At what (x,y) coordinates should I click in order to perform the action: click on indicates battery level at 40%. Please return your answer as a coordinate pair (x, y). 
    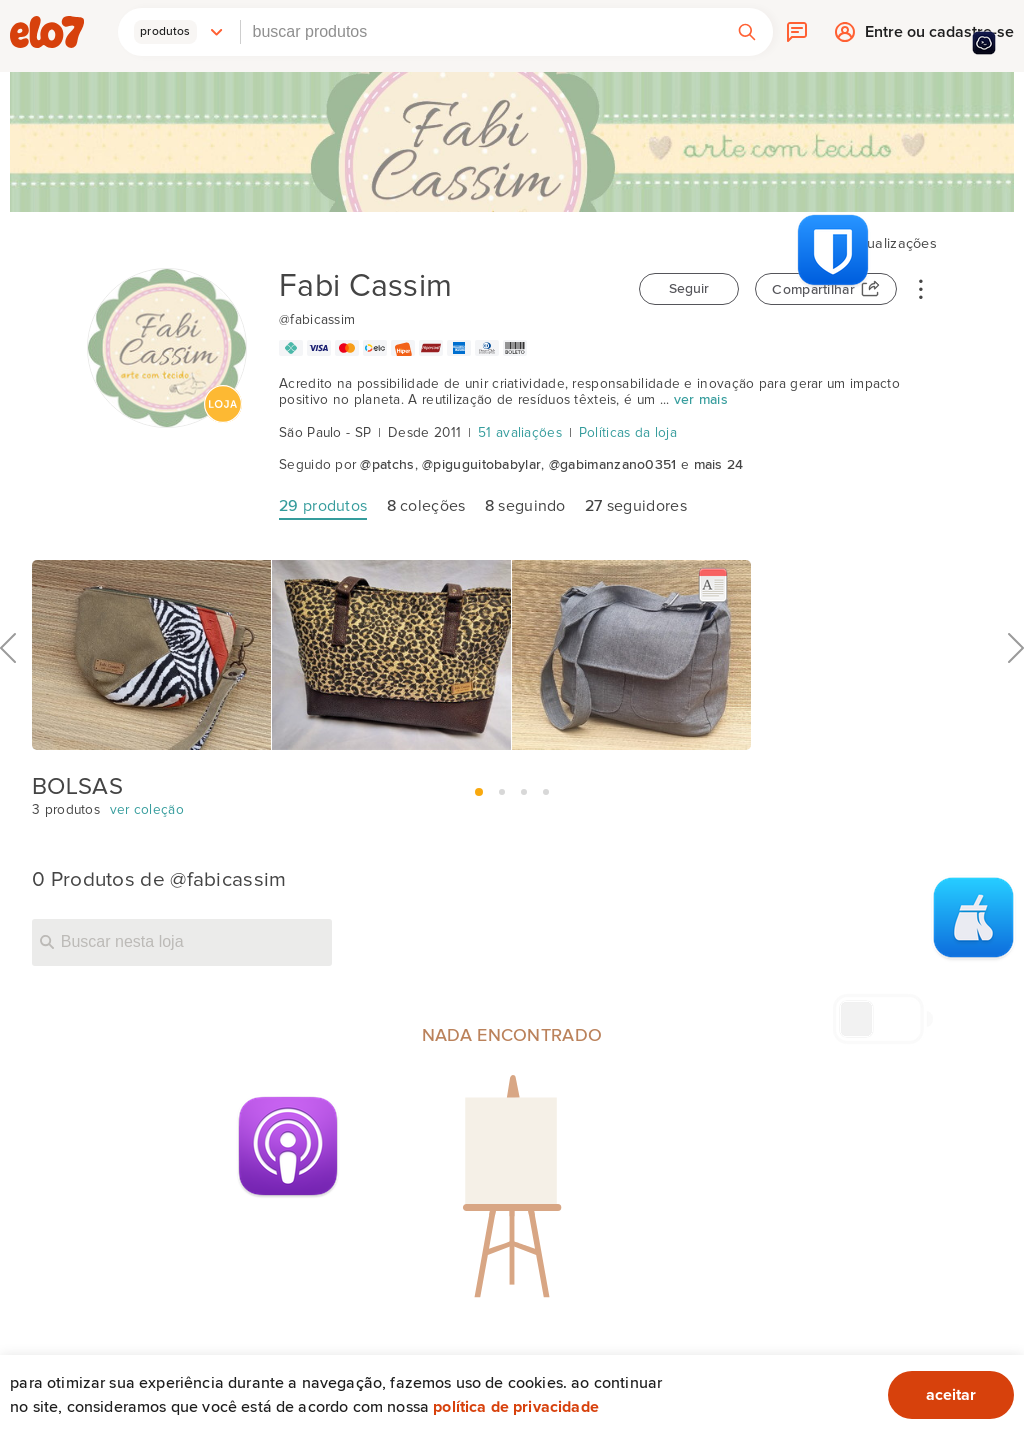
    Looking at the image, I should click on (883, 1019).